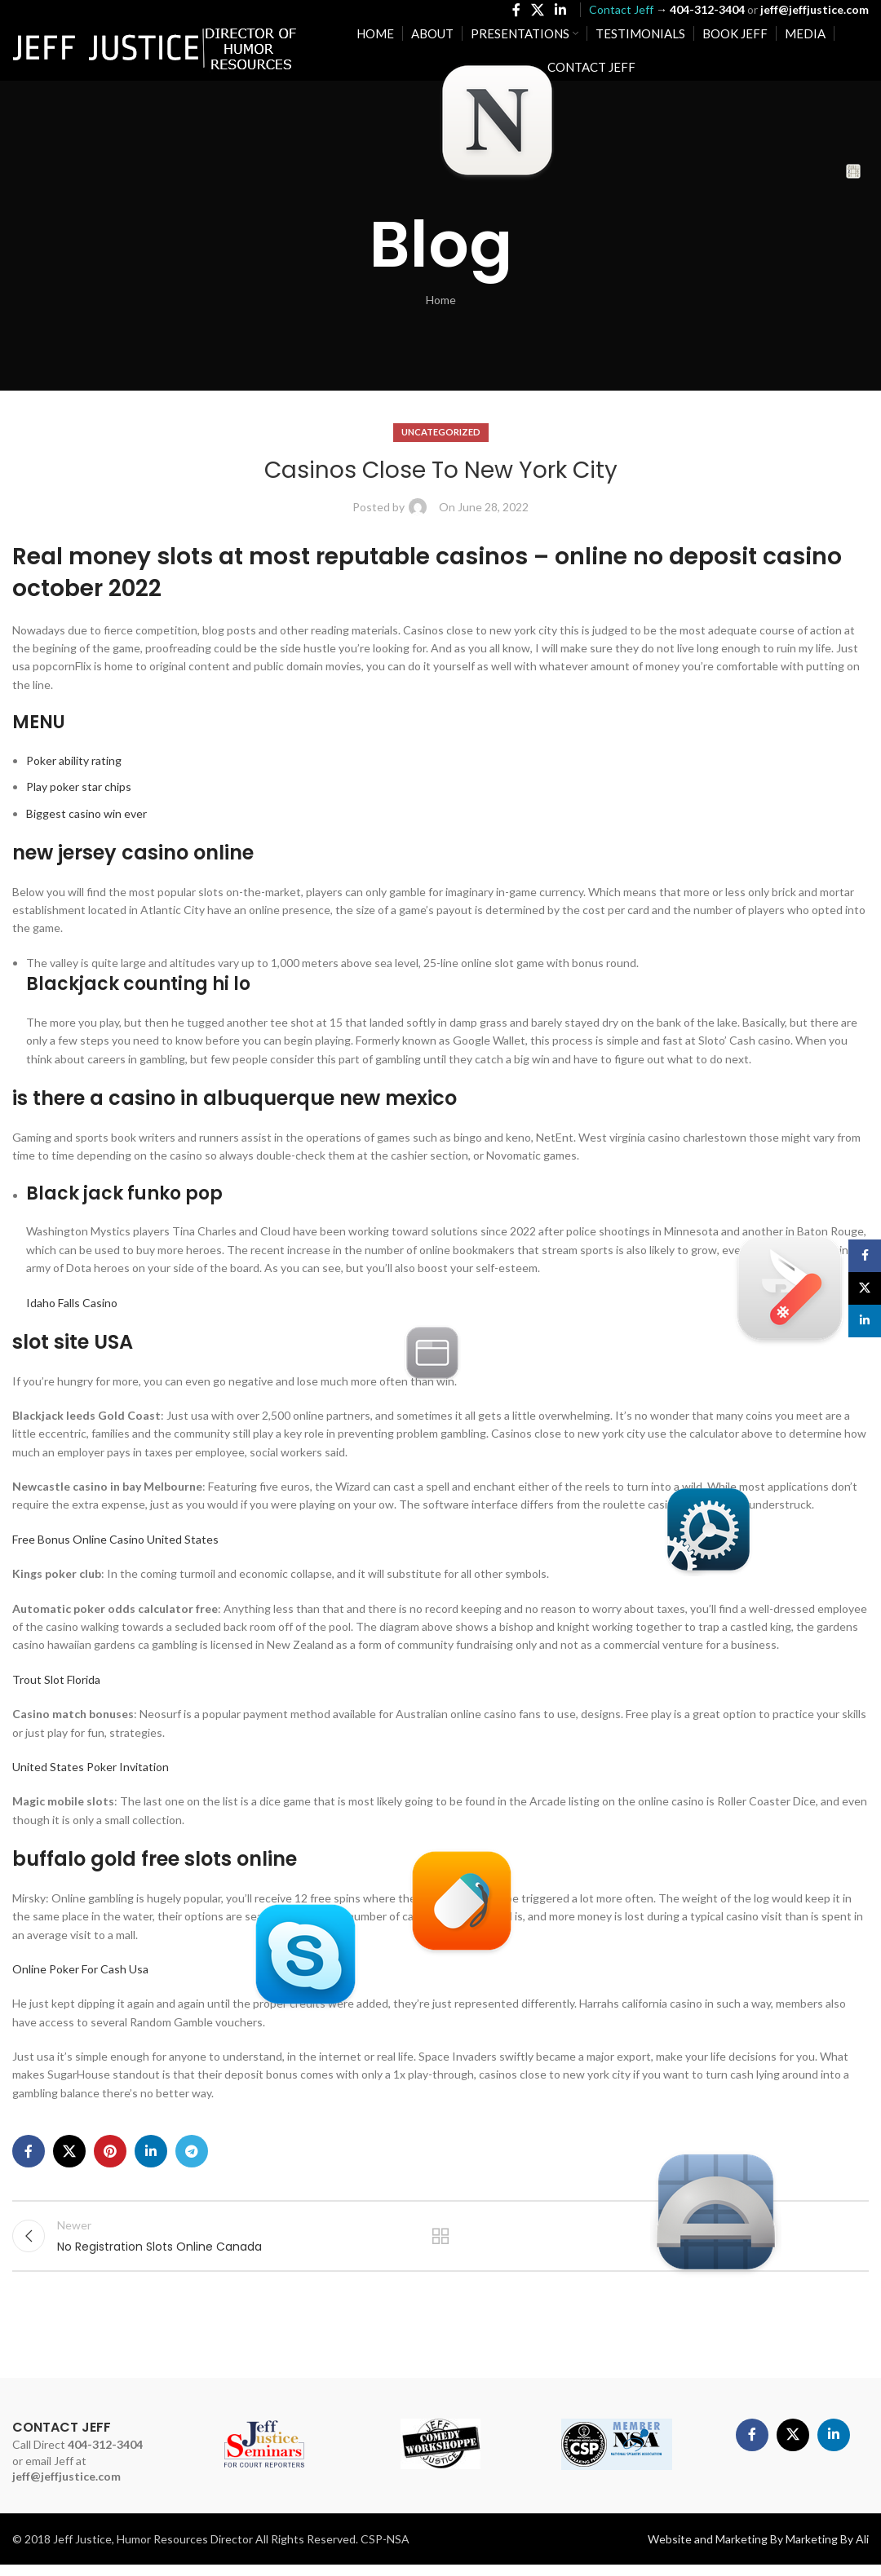 The height and width of the screenshot is (2576, 881). I want to click on open textpieces app for text manipulation tools, so click(790, 1288).